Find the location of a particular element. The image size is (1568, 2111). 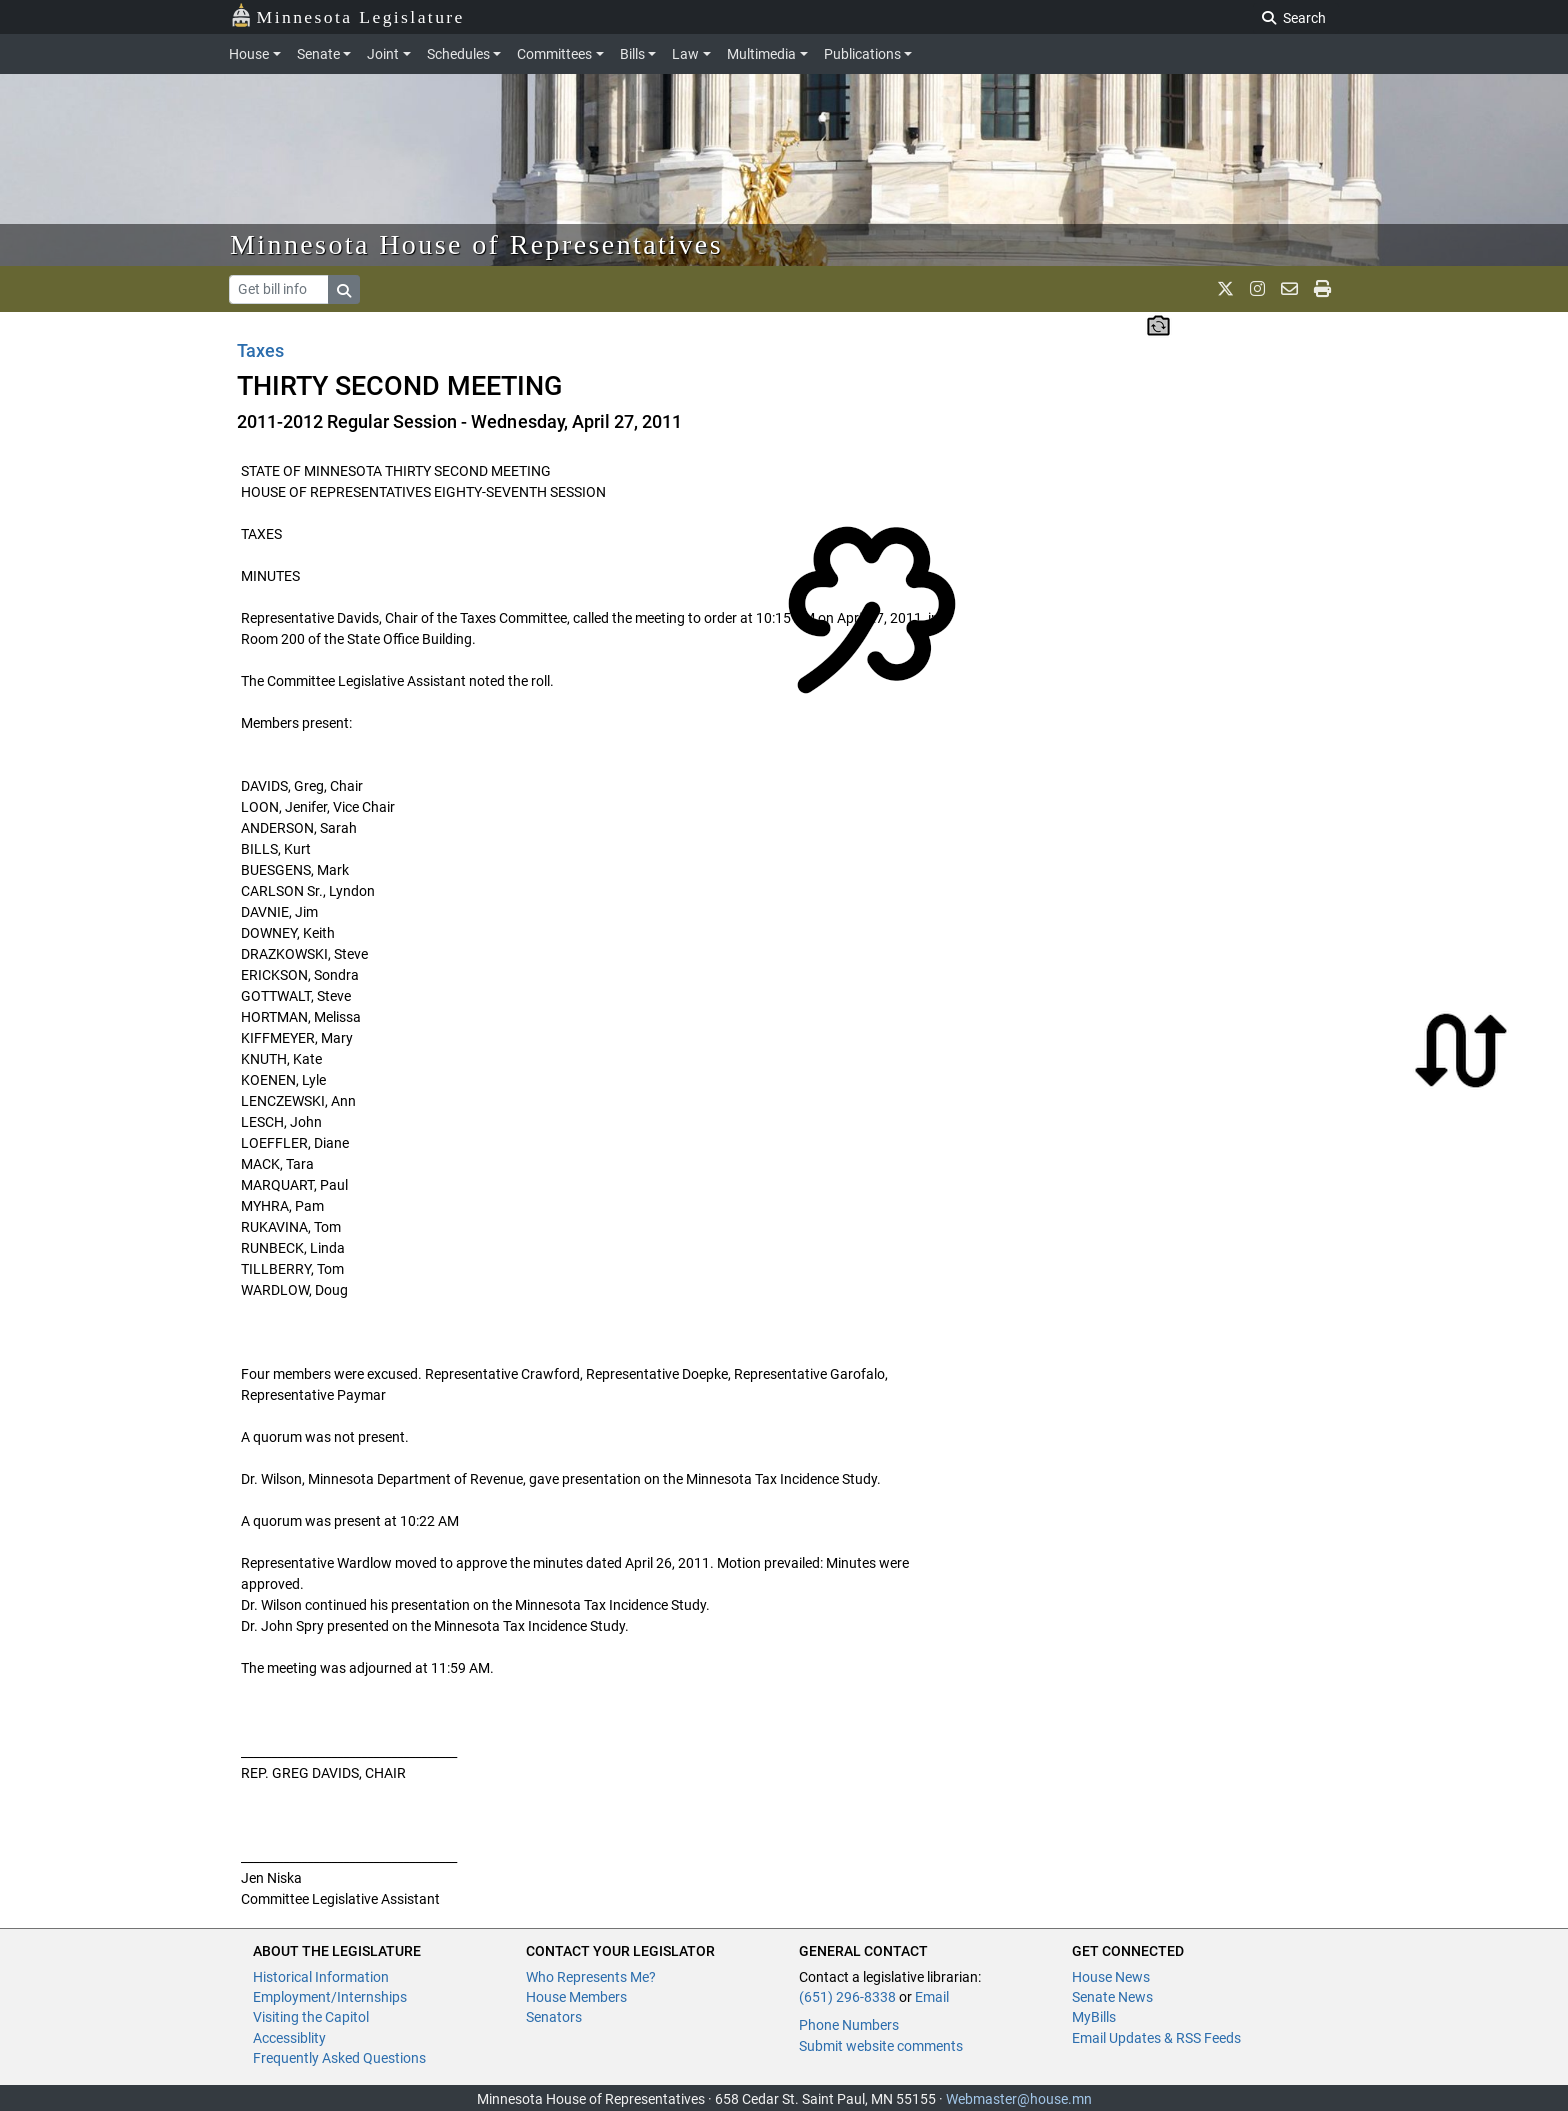

swap or switch between active calls is located at coordinates (1461, 1053).